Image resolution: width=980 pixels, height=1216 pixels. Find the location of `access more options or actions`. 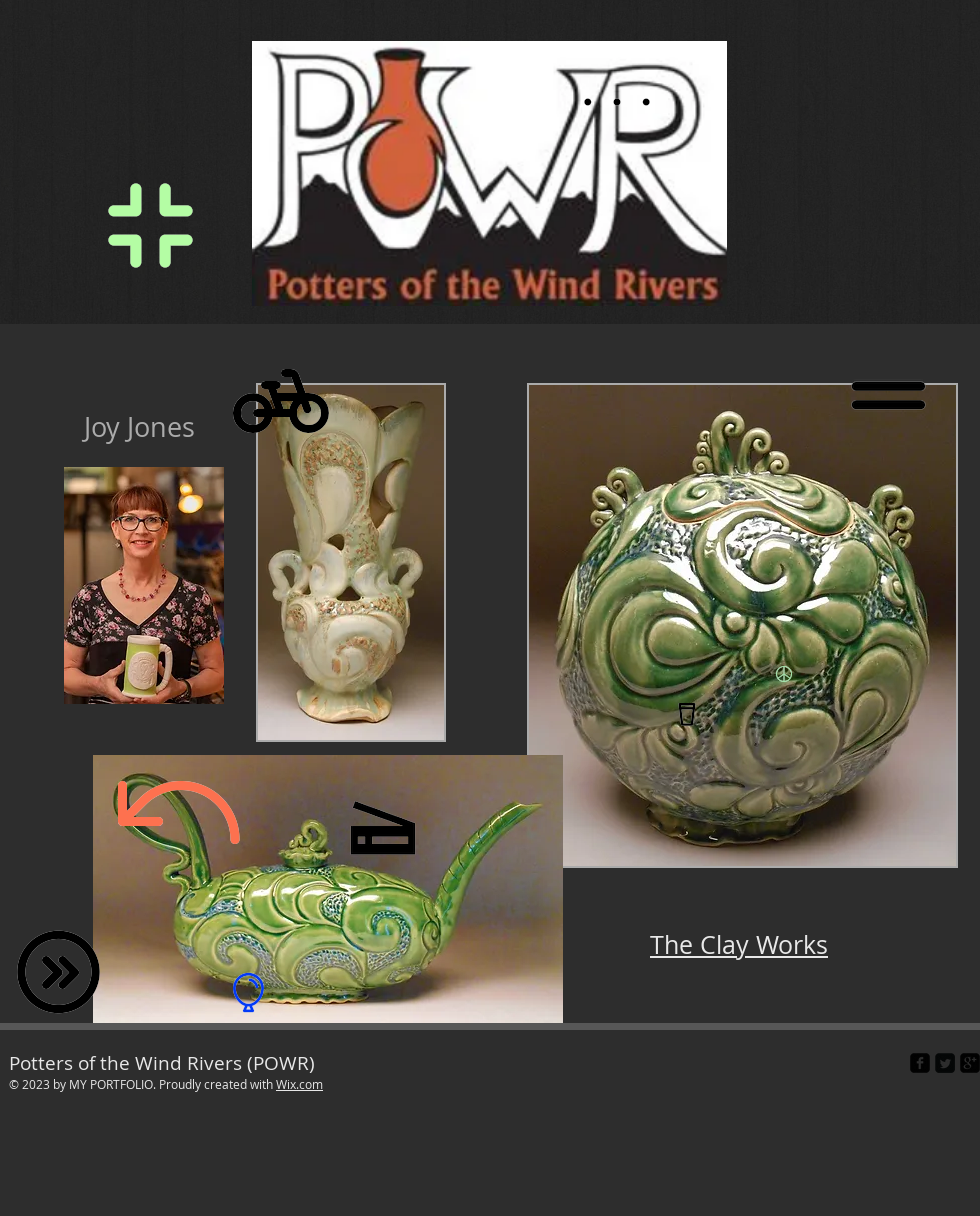

access more options or actions is located at coordinates (617, 102).